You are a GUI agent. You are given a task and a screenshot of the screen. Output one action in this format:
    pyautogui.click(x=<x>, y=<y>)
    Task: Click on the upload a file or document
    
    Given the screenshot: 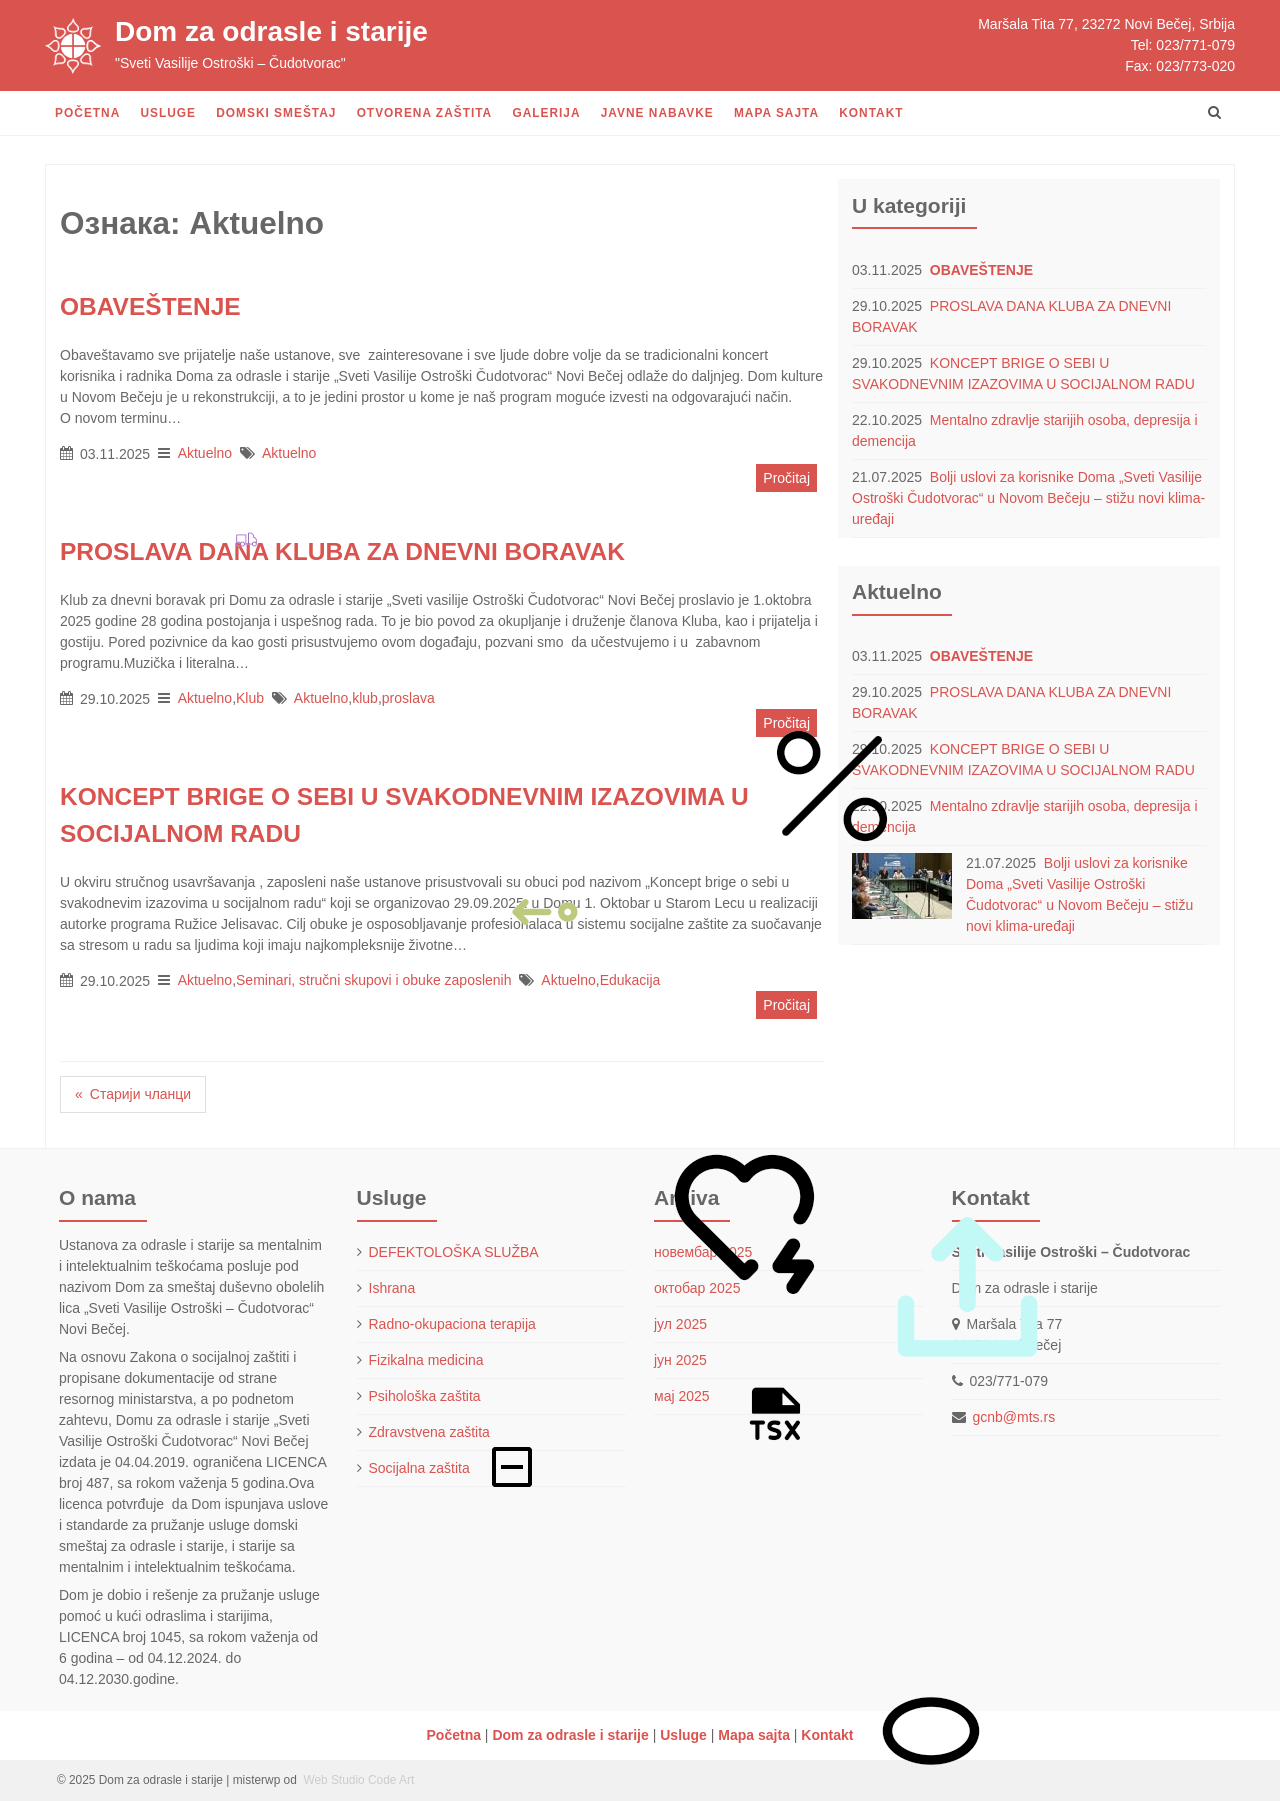 What is the action you would take?
    pyautogui.click(x=967, y=1292)
    